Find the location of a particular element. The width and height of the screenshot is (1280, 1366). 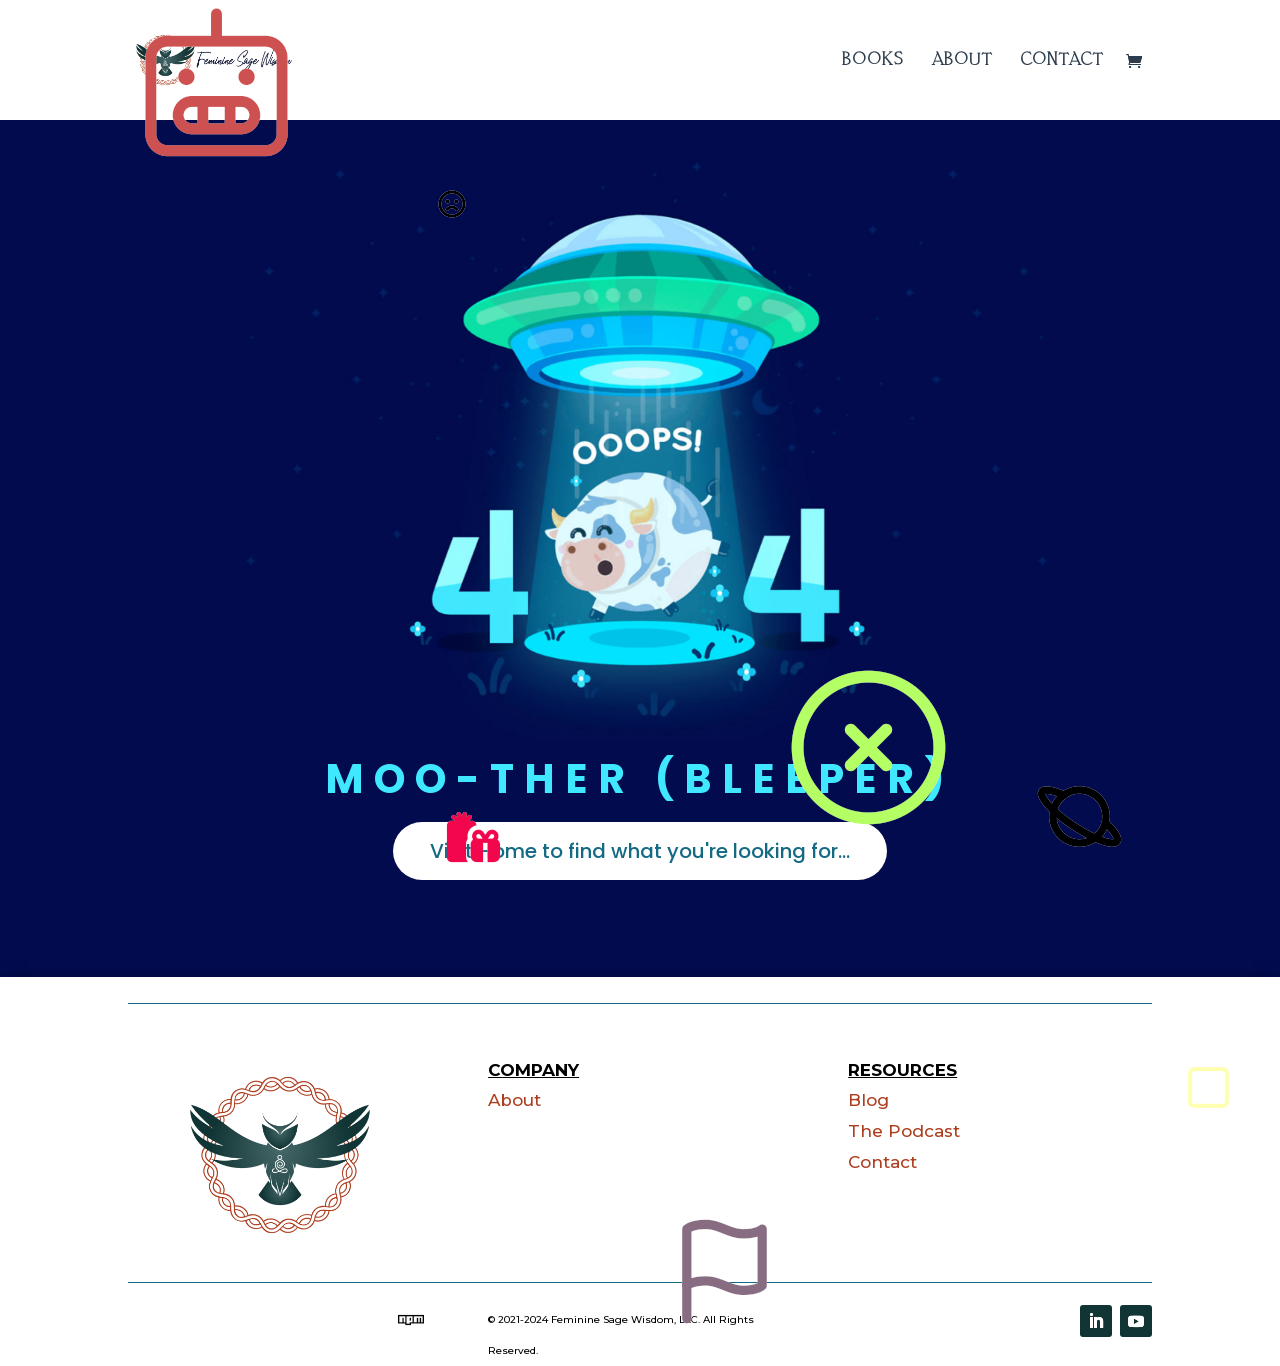

close or dismiss a dialog is located at coordinates (868, 747).